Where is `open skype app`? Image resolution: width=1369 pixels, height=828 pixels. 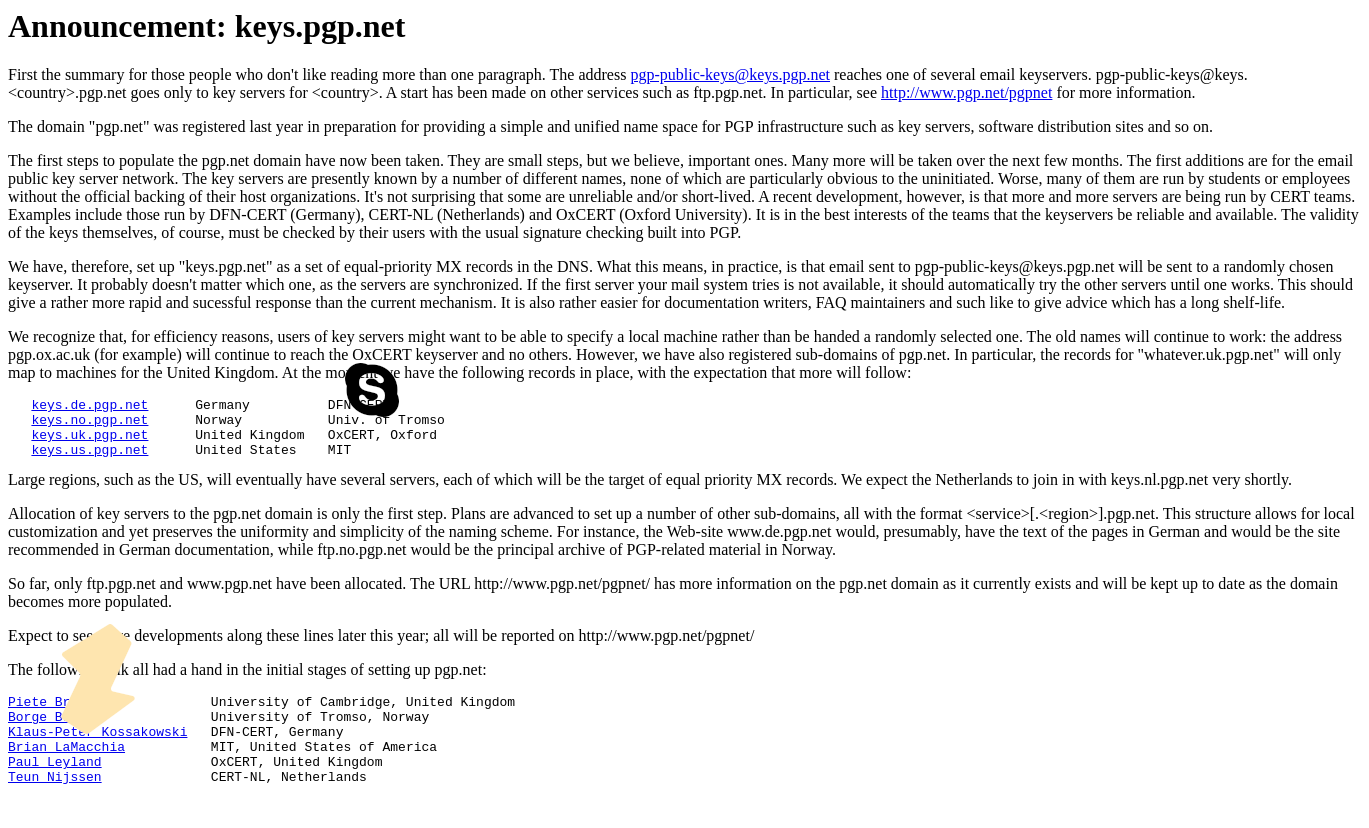 open skype app is located at coordinates (372, 390).